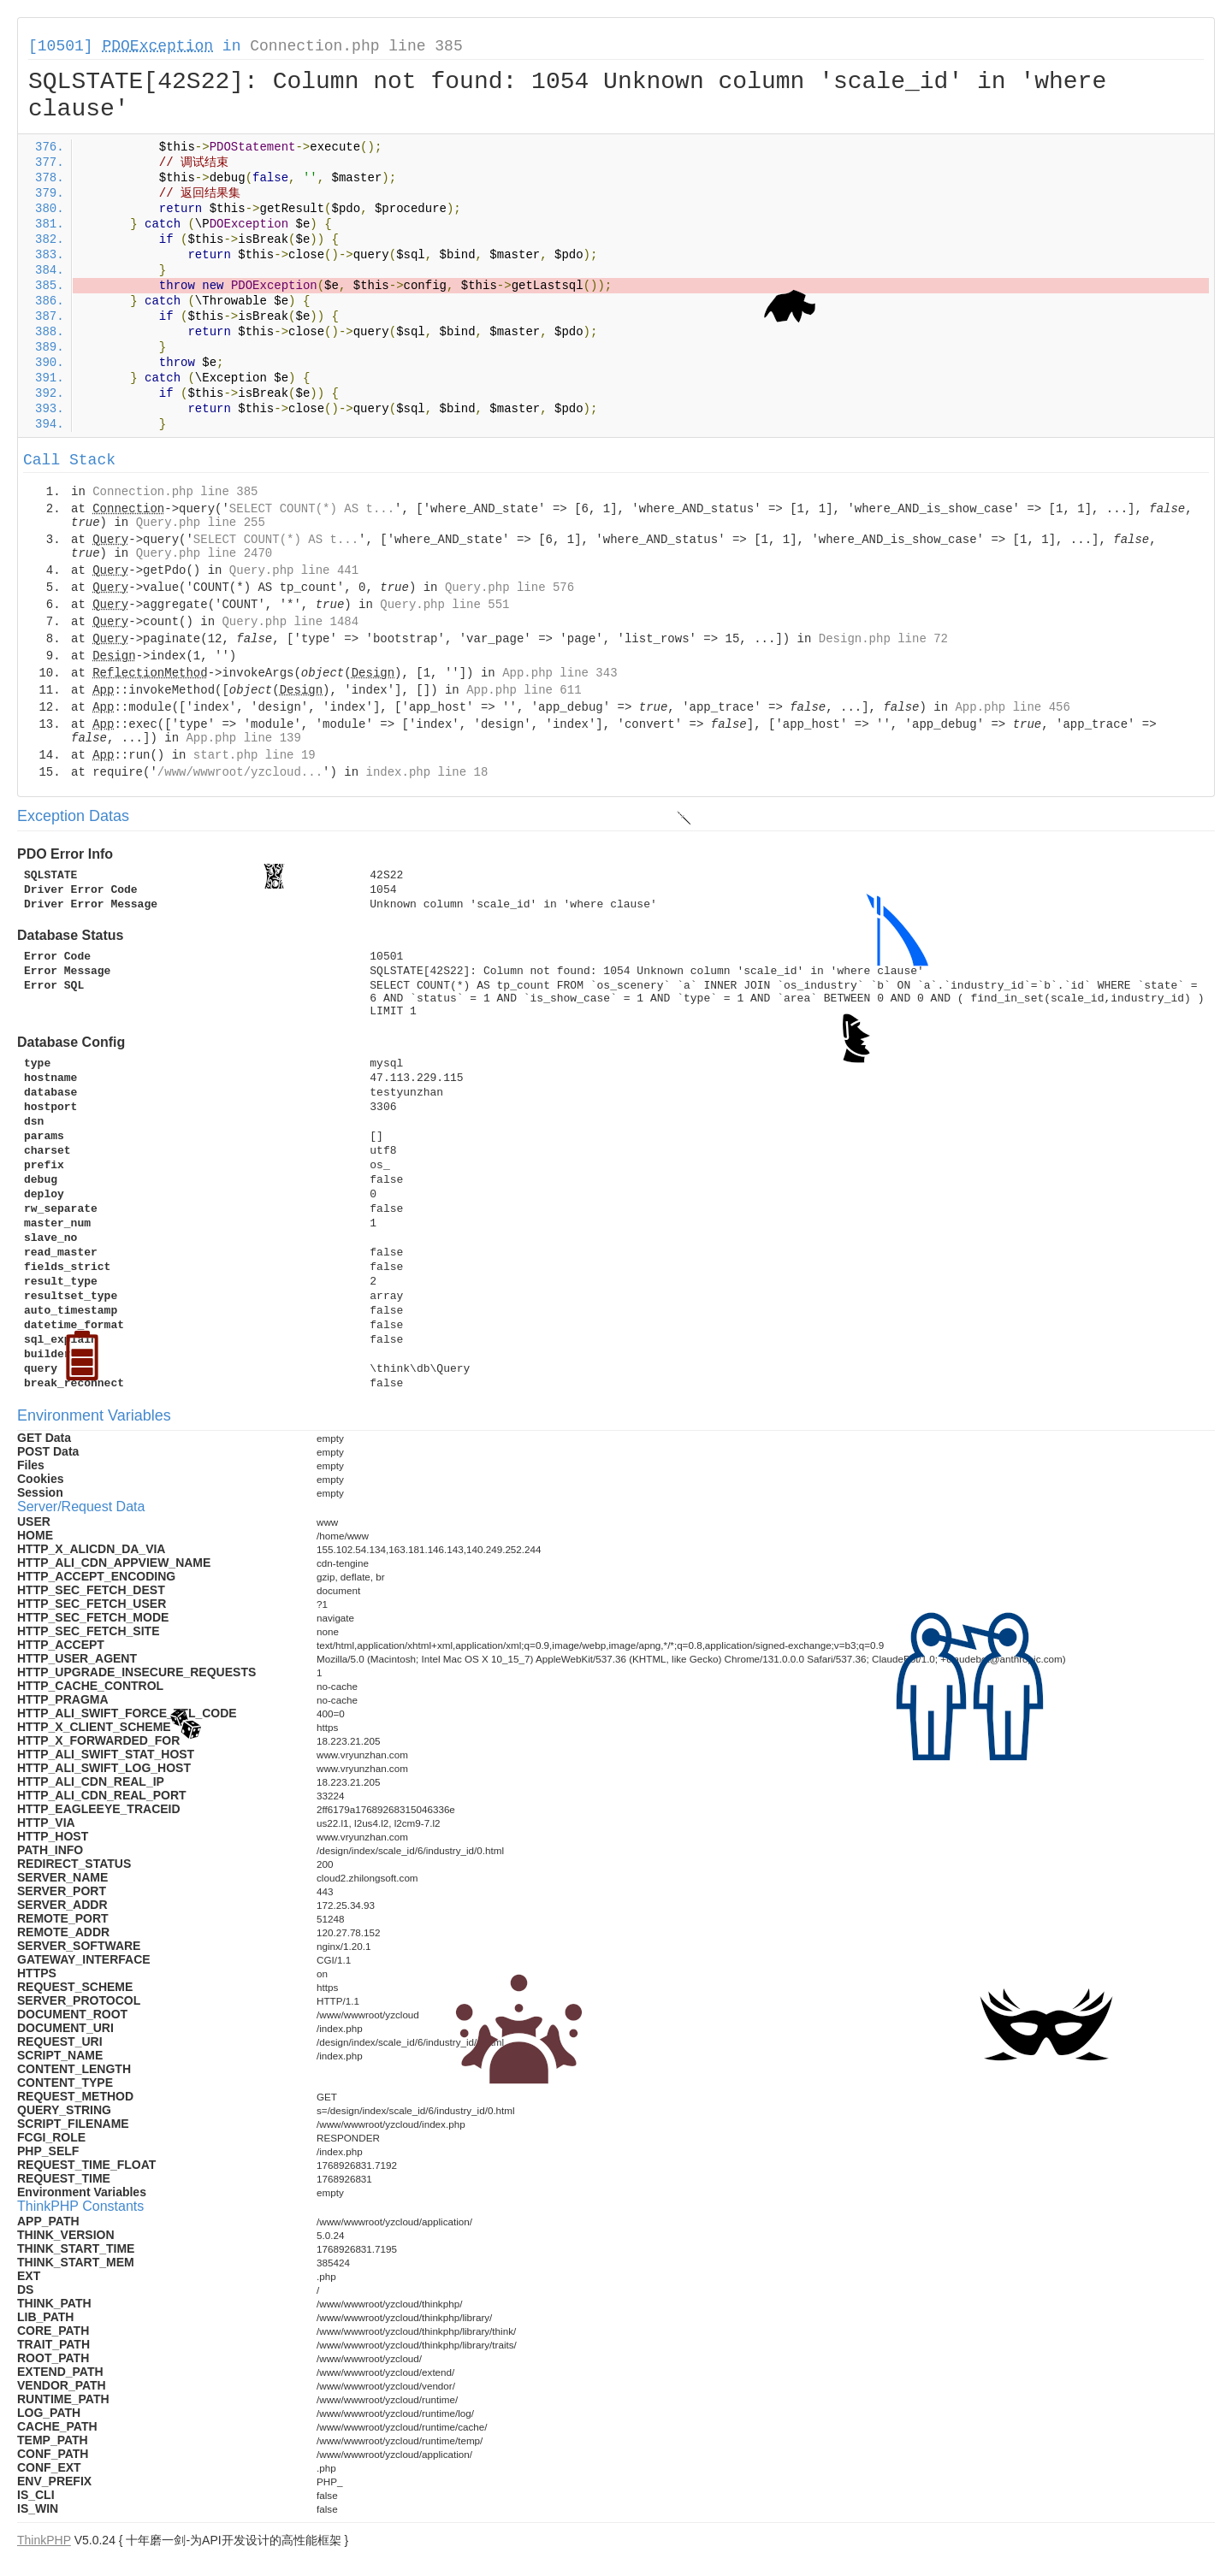  What do you see at coordinates (969, 1686) in the screenshot?
I see `indicates mind-link or telepathic communication feature` at bounding box center [969, 1686].